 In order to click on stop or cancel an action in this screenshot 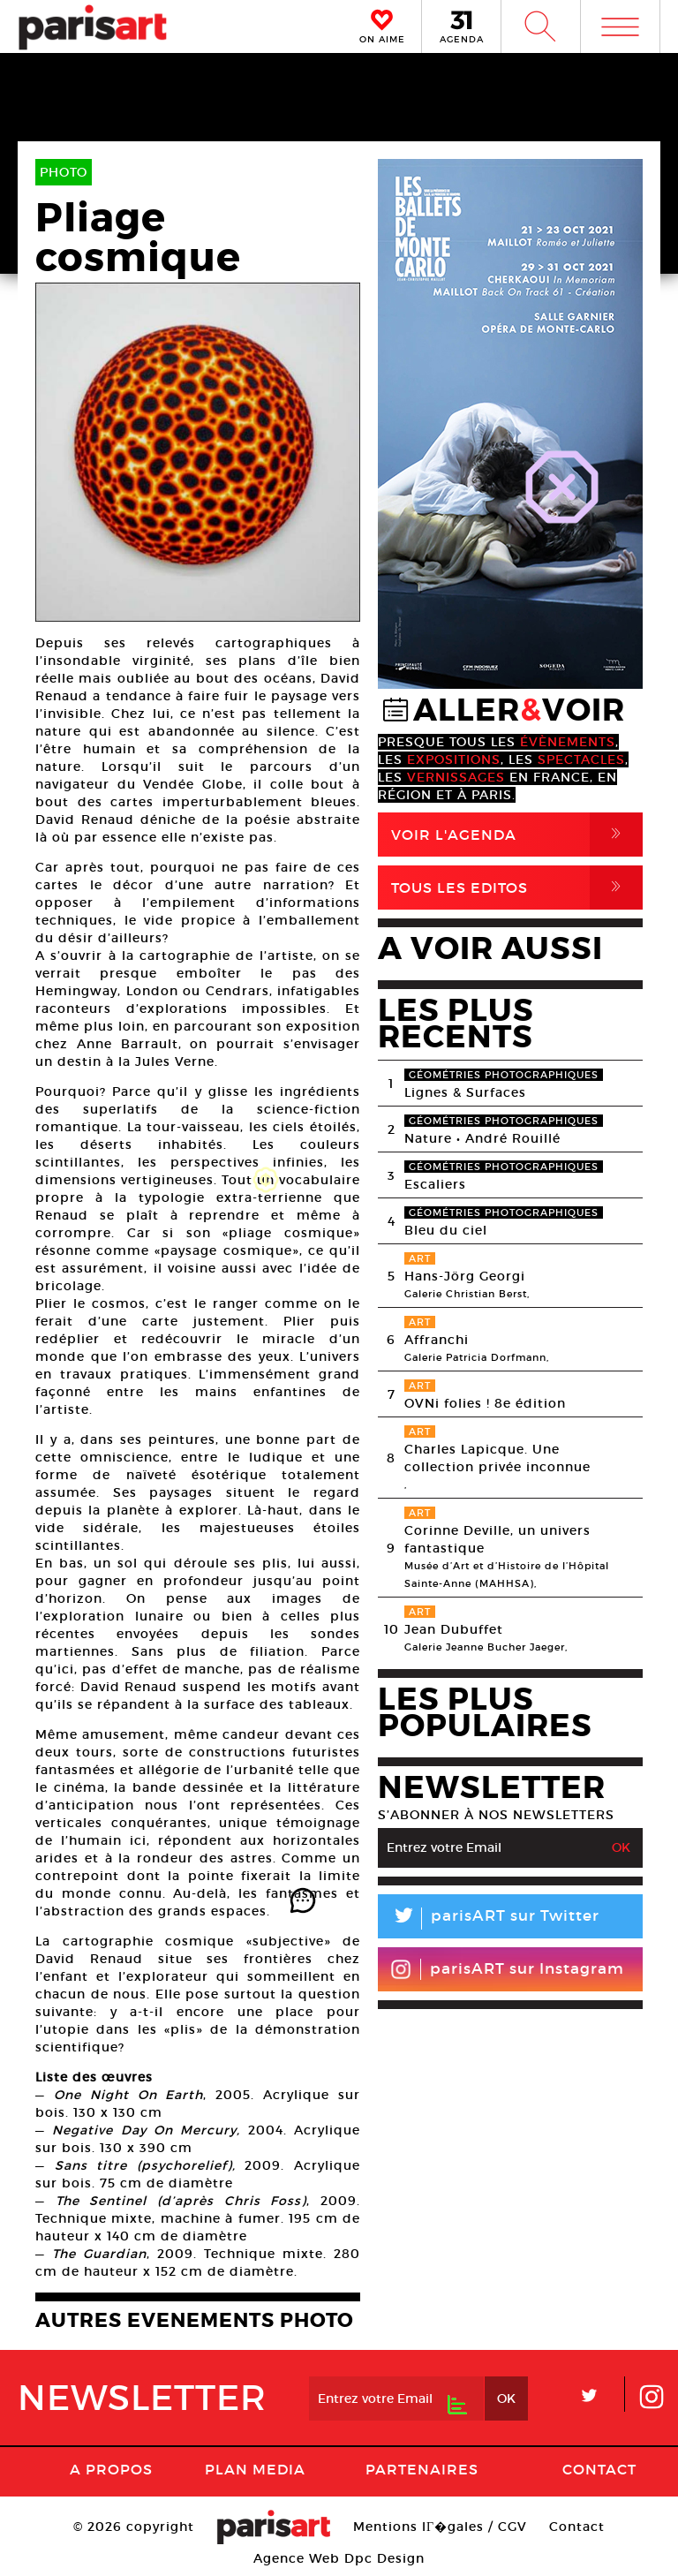, I will do `click(561, 487)`.